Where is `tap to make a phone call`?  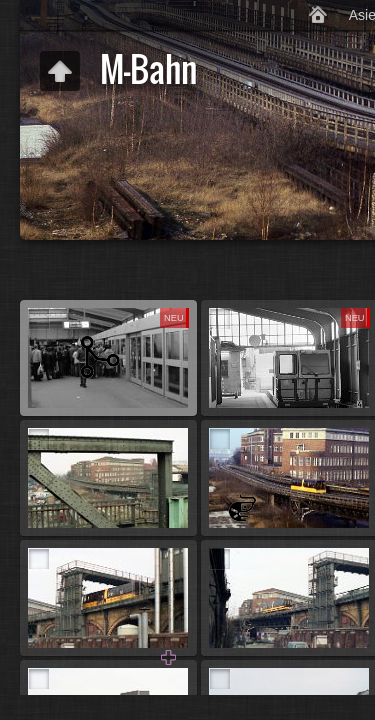
tap to make a phone call is located at coordinates (26, 210).